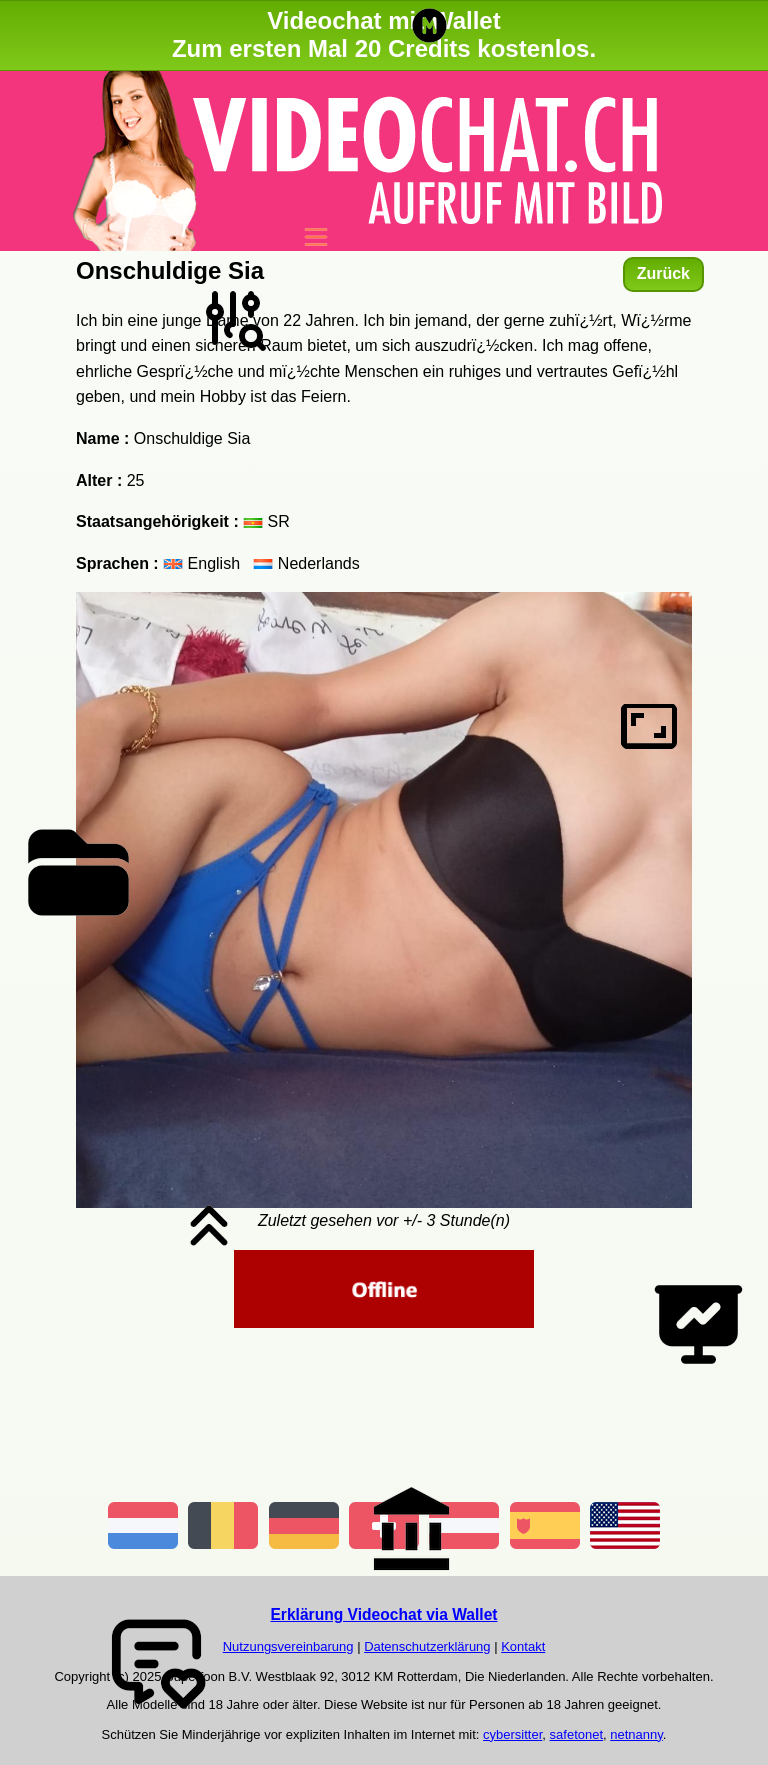 The width and height of the screenshot is (768, 1765). What do you see at coordinates (649, 726) in the screenshot?
I see `adjust aspect ratio settings` at bounding box center [649, 726].